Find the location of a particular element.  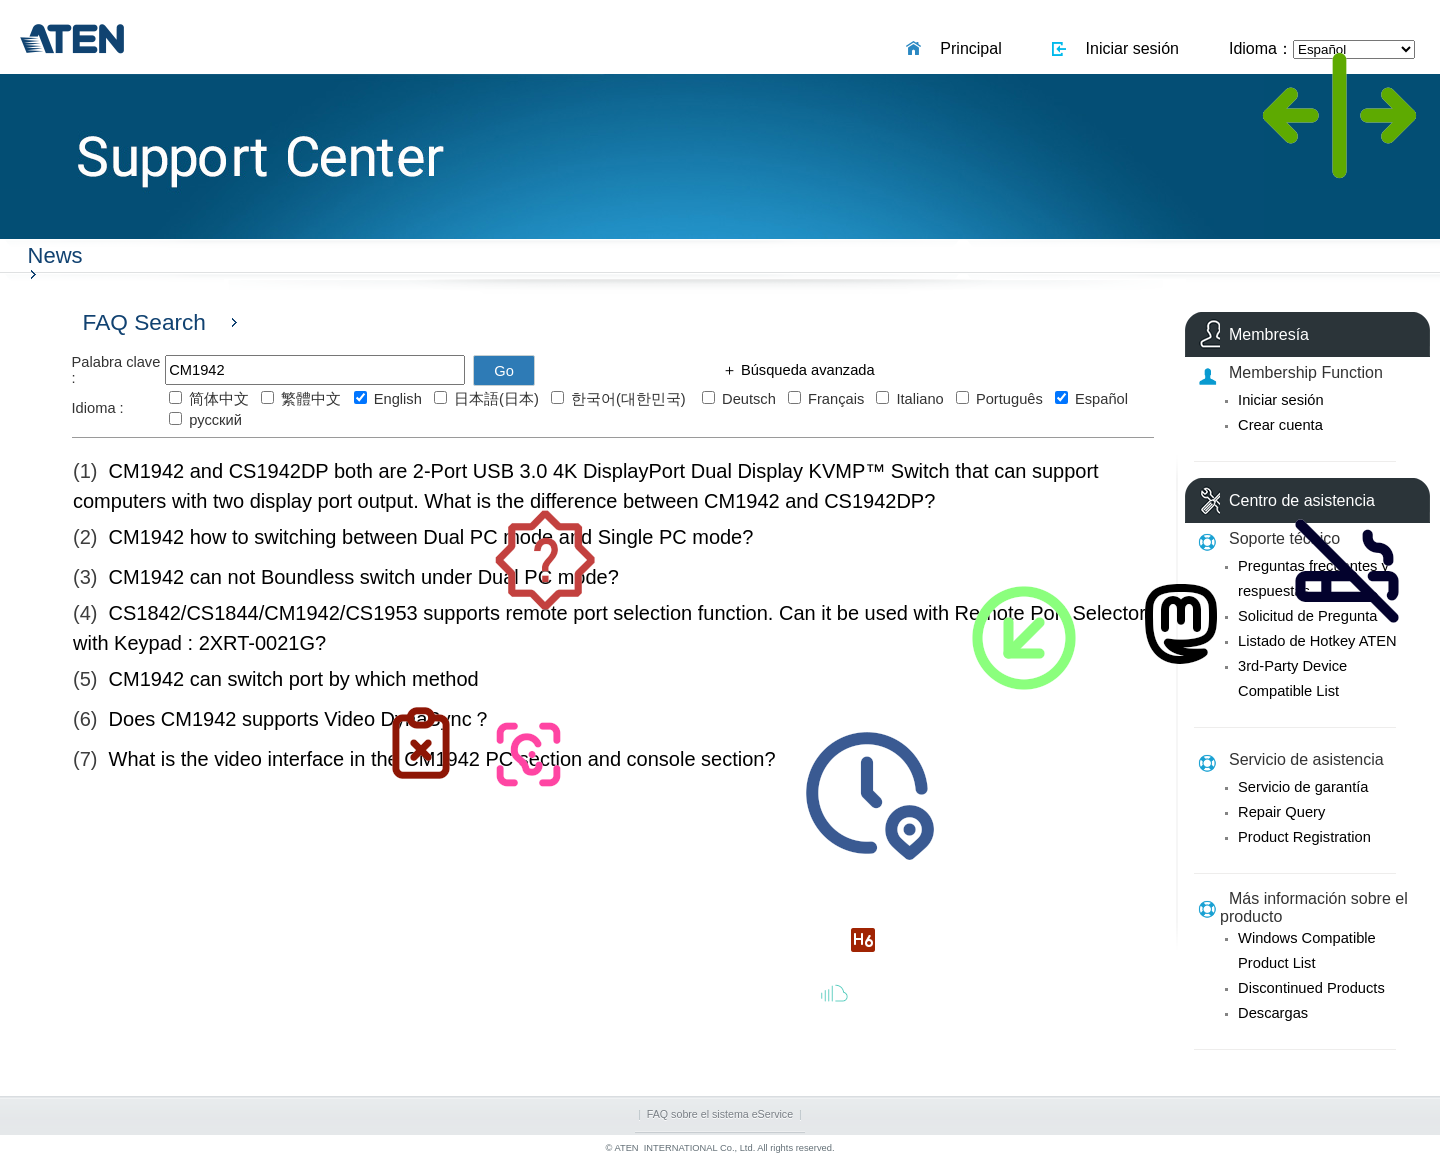

open soundcloud app is located at coordinates (834, 994).